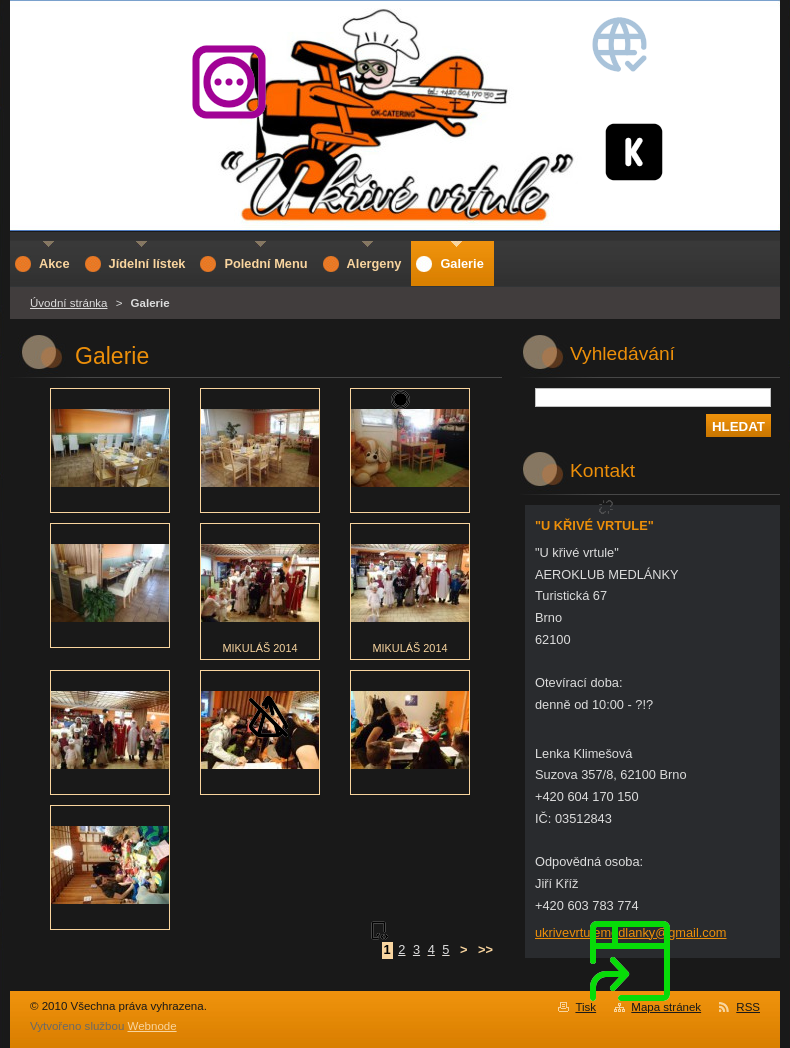  What do you see at coordinates (229, 82) in the screenshot?
I see `tumble dry on medium heat setting` at bounding box center [229, 82].